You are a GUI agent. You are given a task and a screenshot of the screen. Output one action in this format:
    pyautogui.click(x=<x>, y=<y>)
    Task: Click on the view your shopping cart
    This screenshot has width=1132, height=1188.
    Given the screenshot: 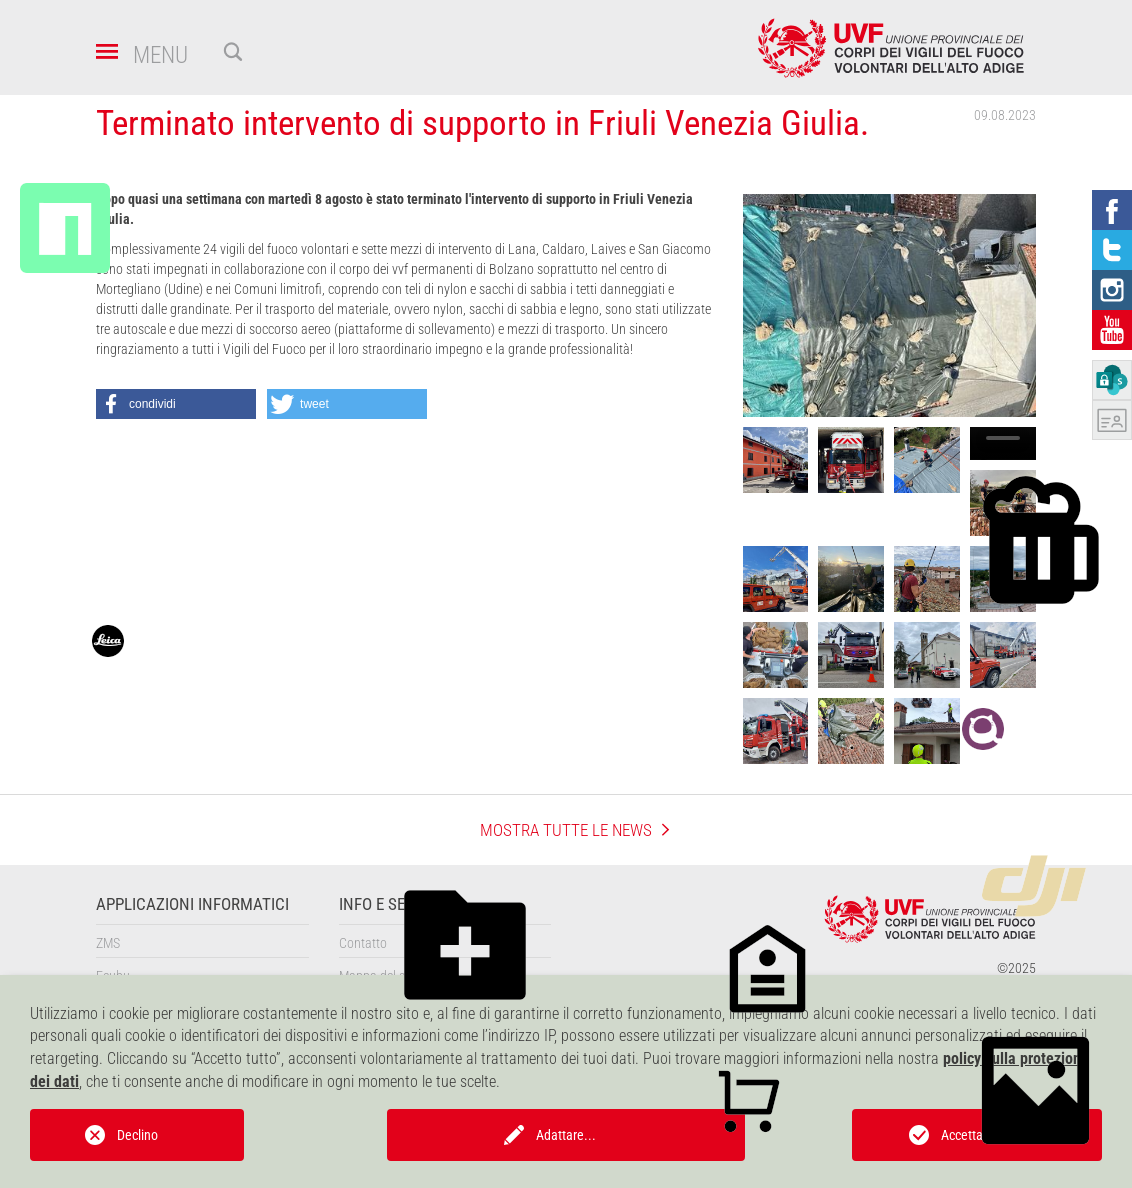 What is the action you would take?
    pyautogui.click(x=748, y=1100)
    